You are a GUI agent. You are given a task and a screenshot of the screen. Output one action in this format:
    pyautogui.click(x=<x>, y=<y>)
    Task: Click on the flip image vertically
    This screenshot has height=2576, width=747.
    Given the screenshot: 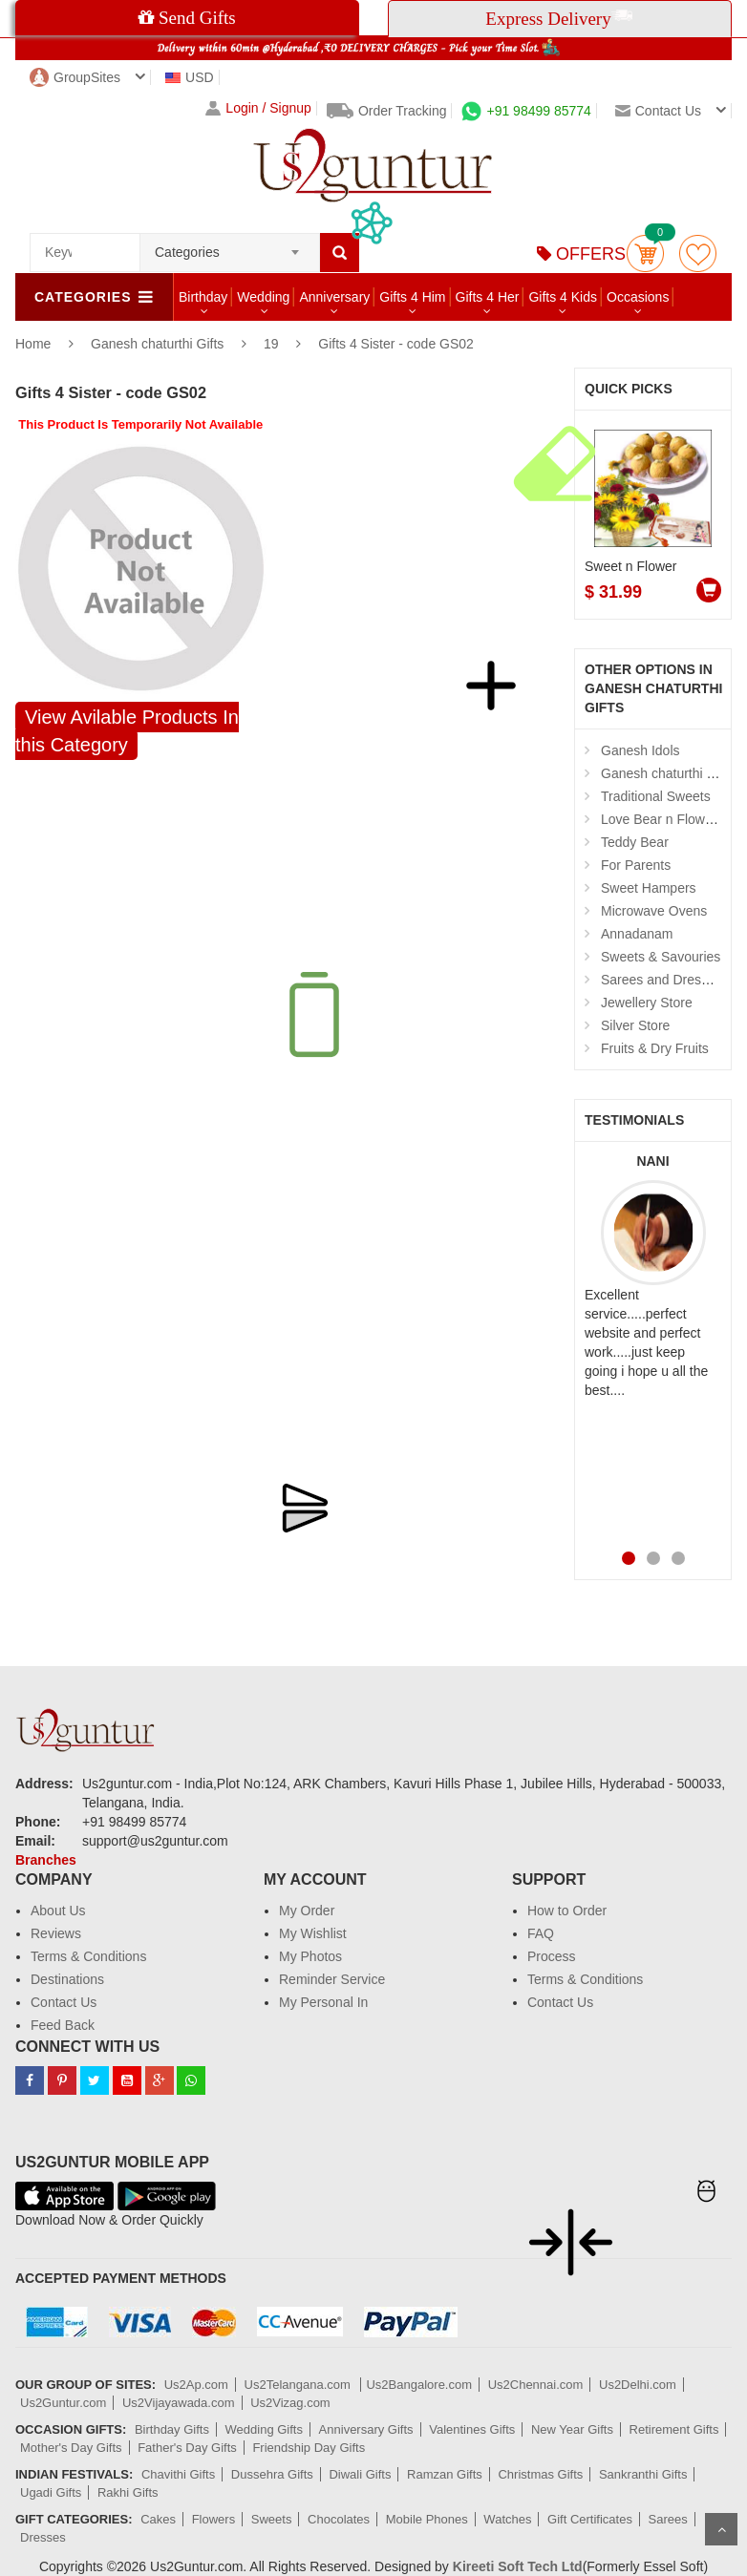 What is the action you would take?
    pyautogui.click(x=303, y=1508)
    